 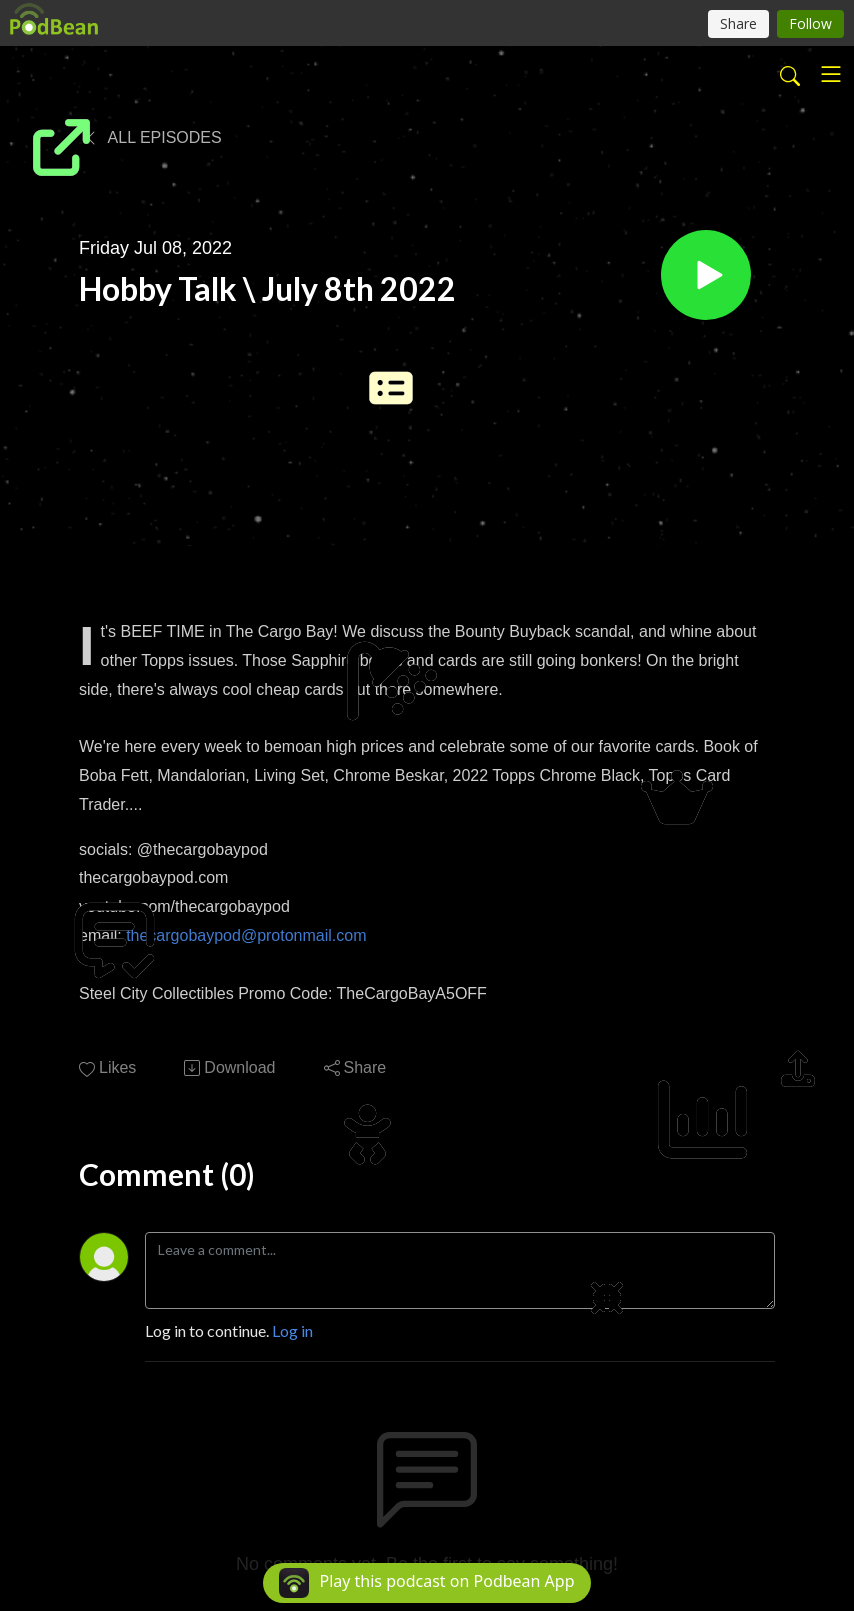 I want to click on access baby or infant-related features, so click(x=367, y=1133).